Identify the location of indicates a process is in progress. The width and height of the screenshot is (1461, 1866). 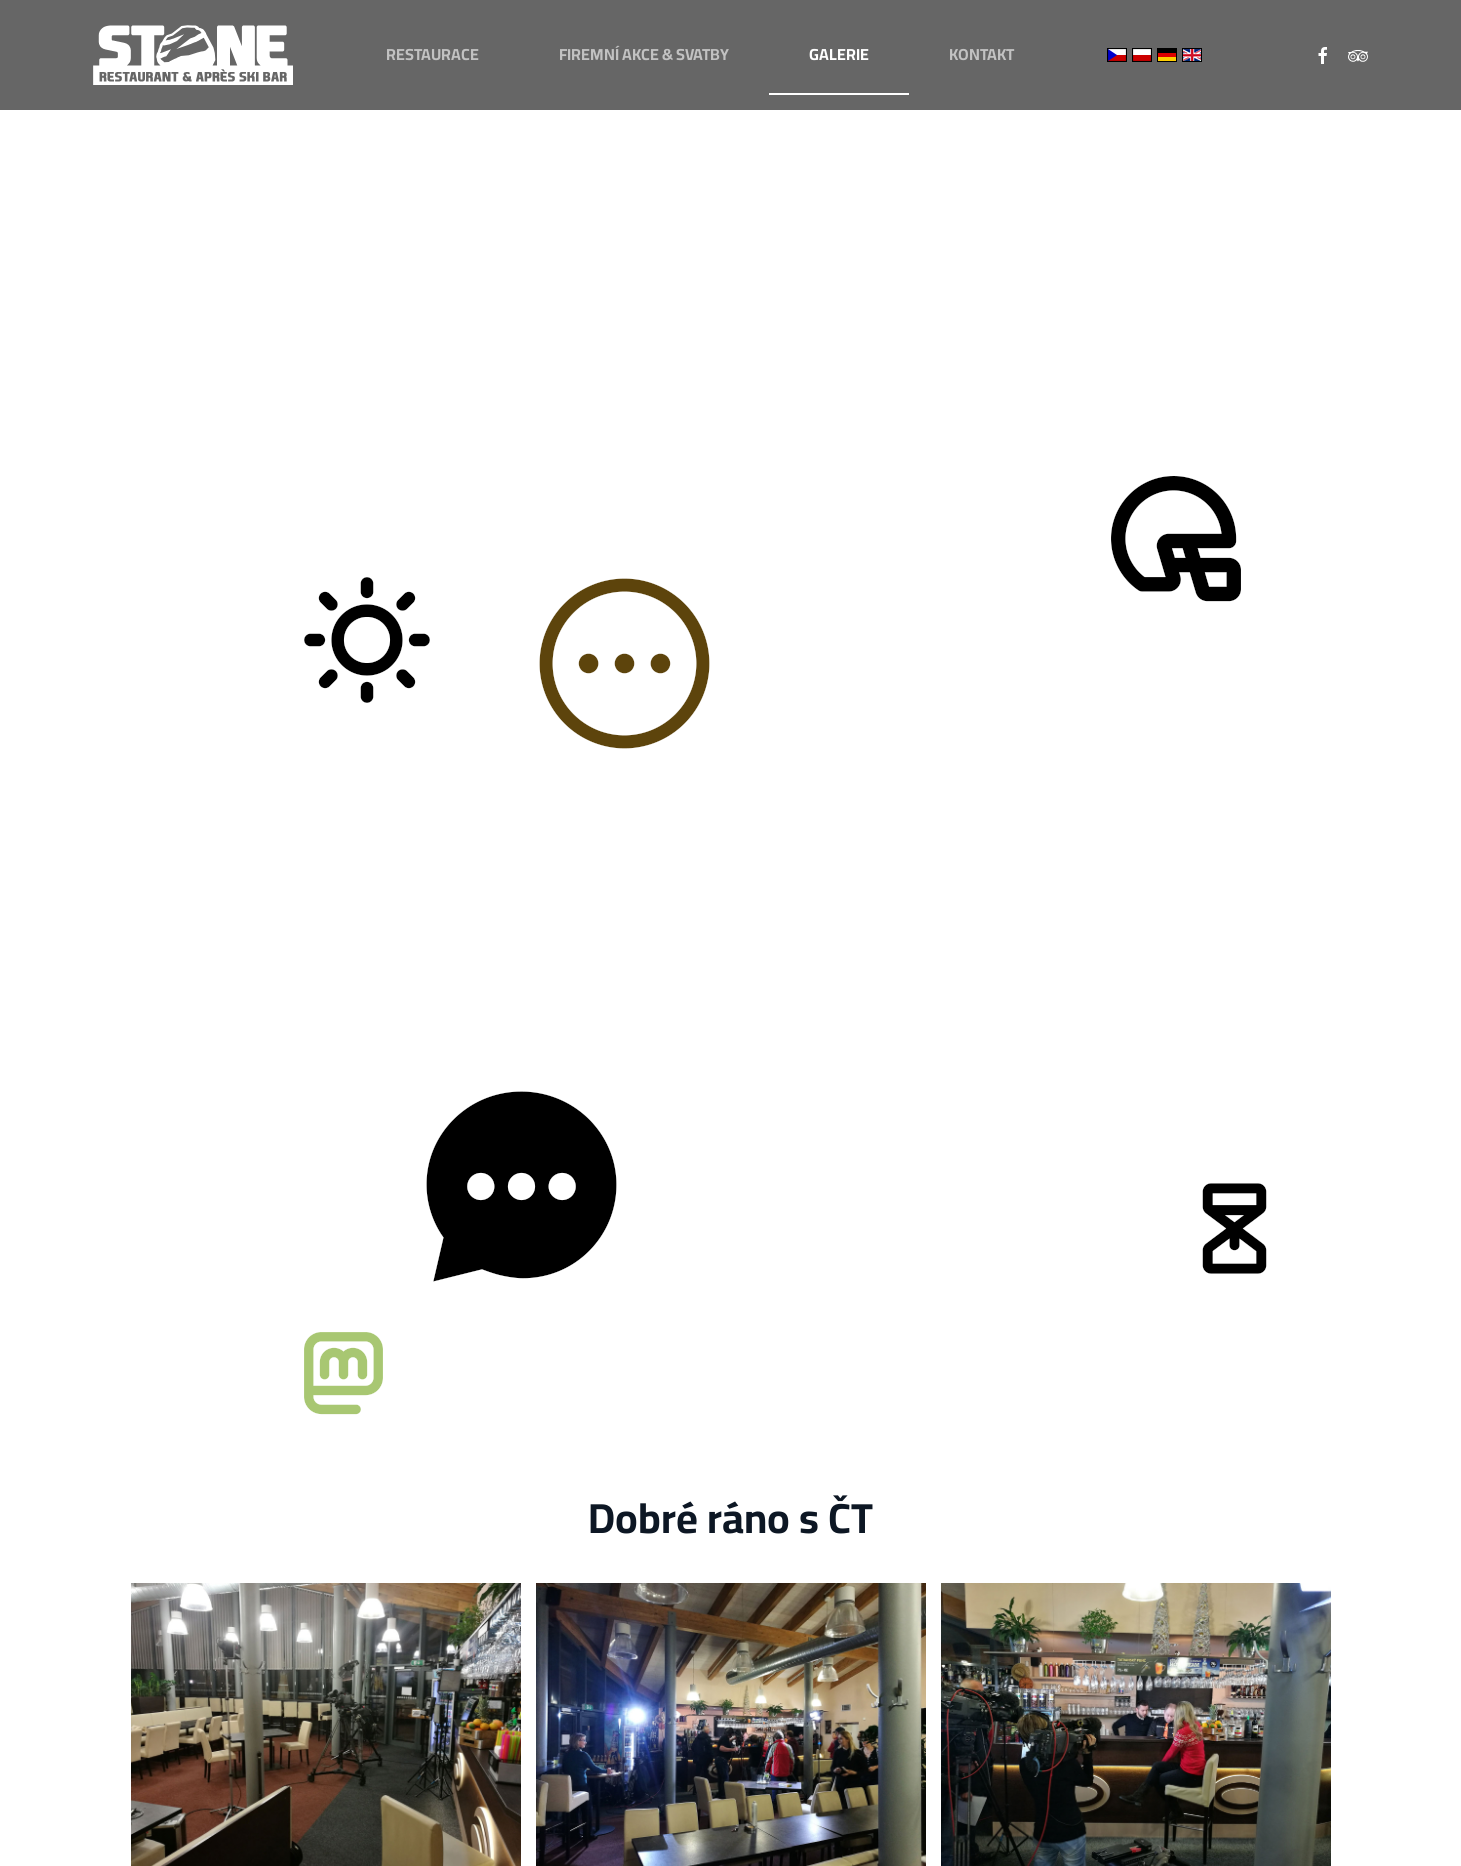
(1234, 1228).